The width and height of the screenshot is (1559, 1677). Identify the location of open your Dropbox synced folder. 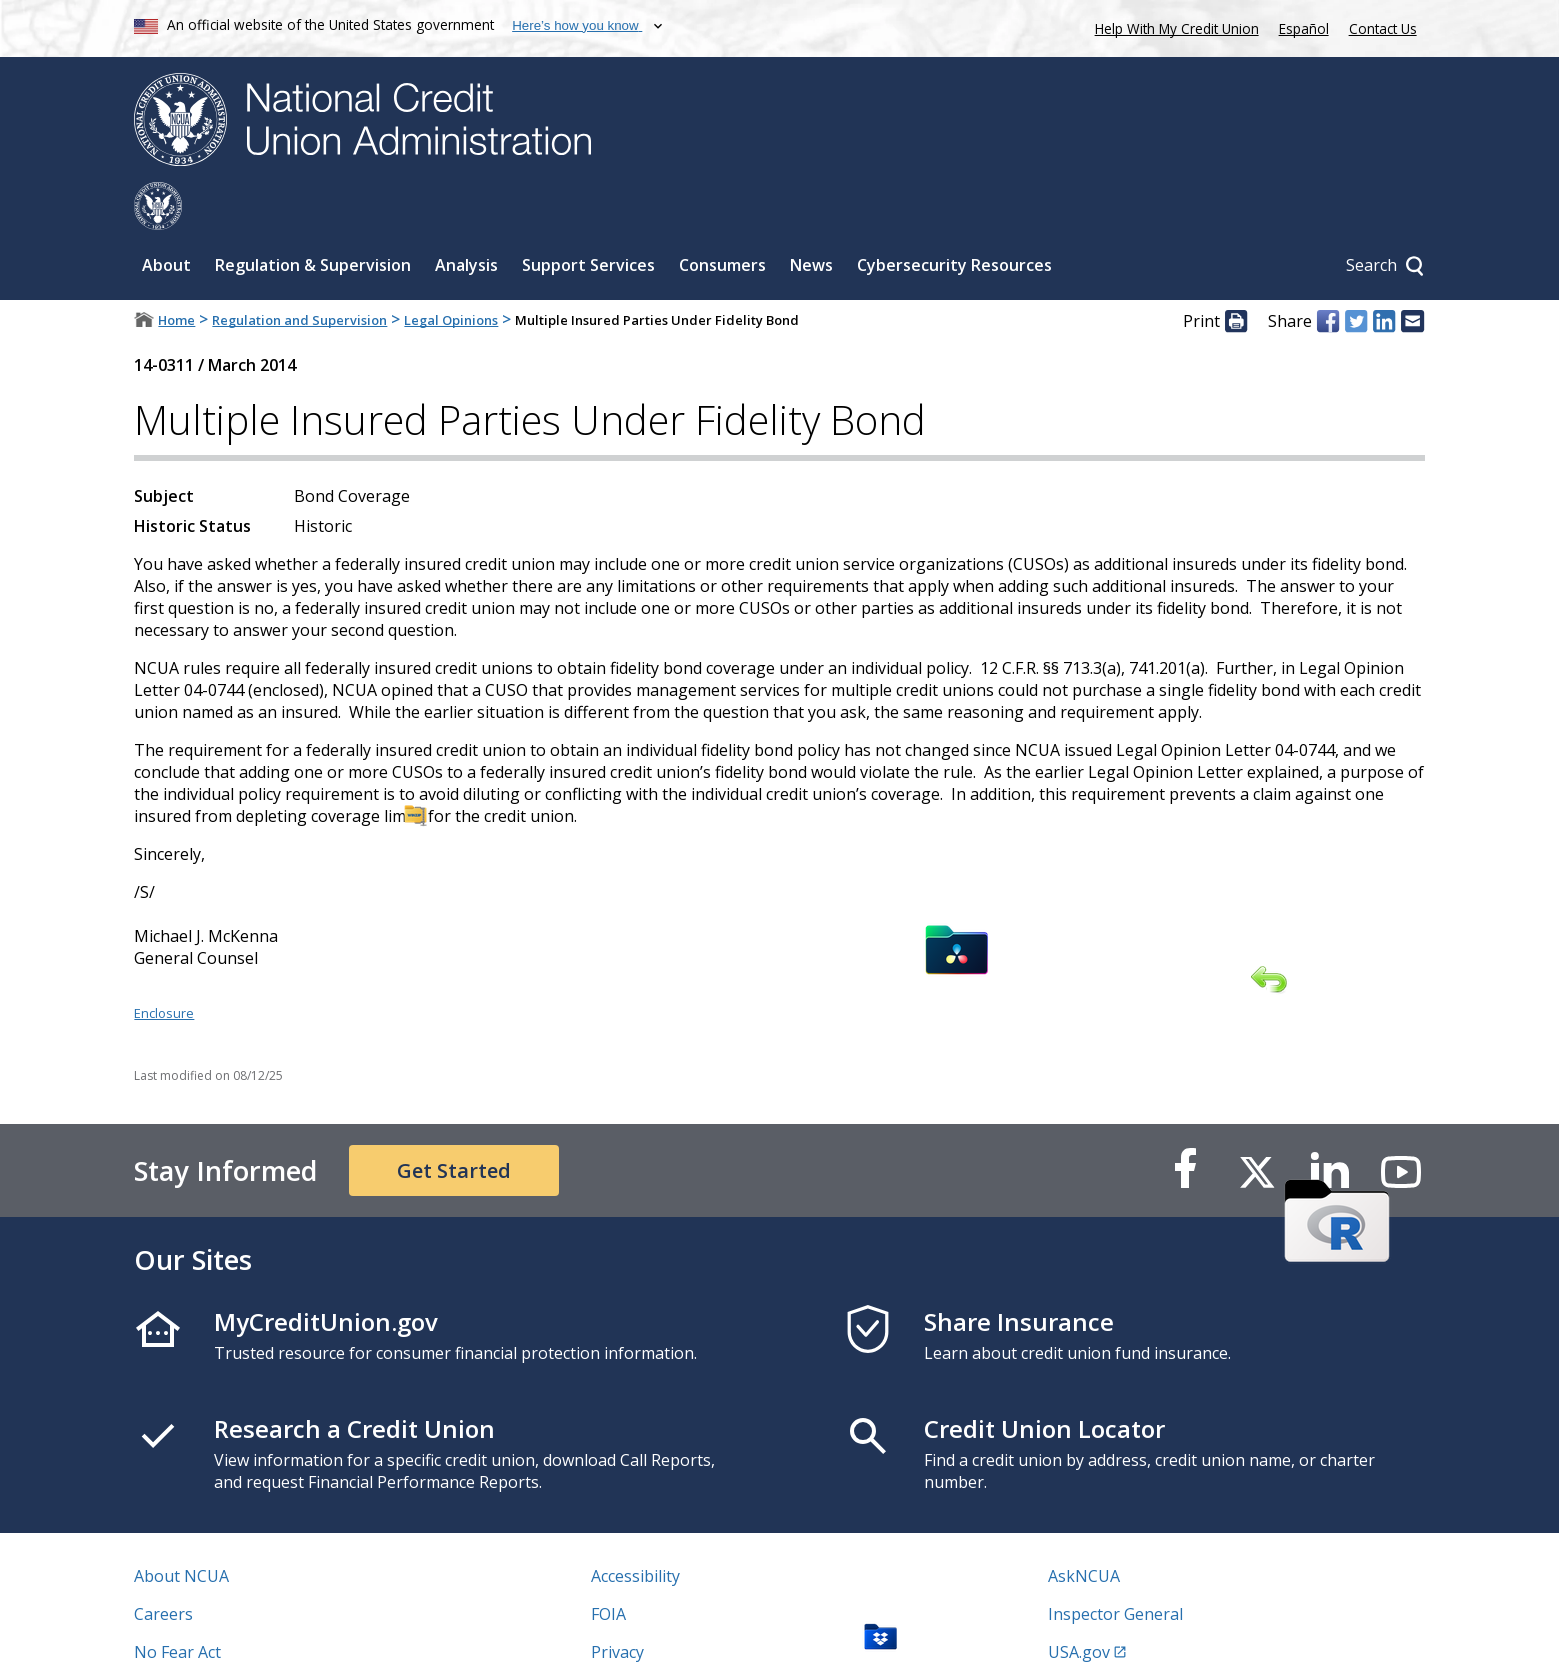
(880, 1637).